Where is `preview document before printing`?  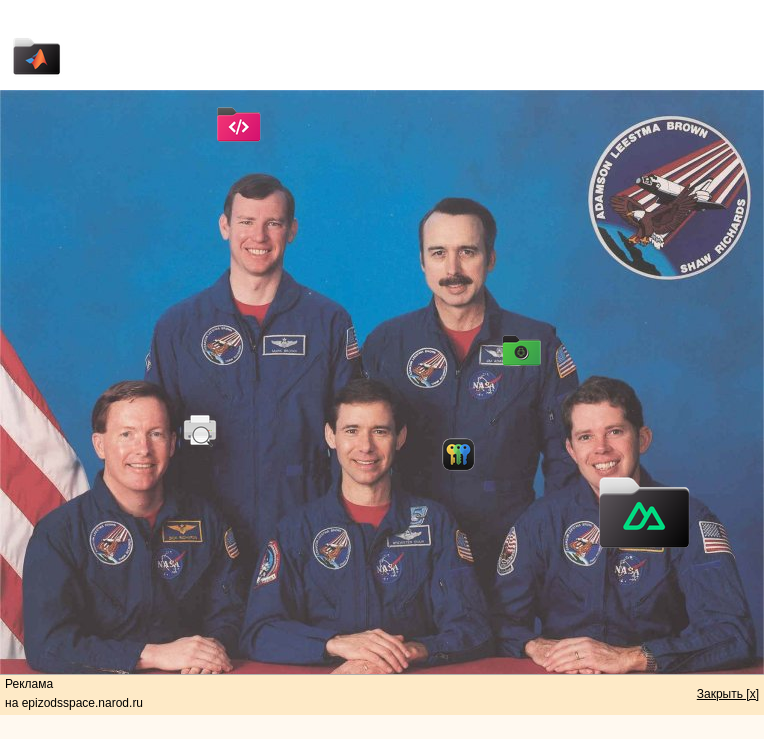 preview document before printing is located at coordinates (200, 430).